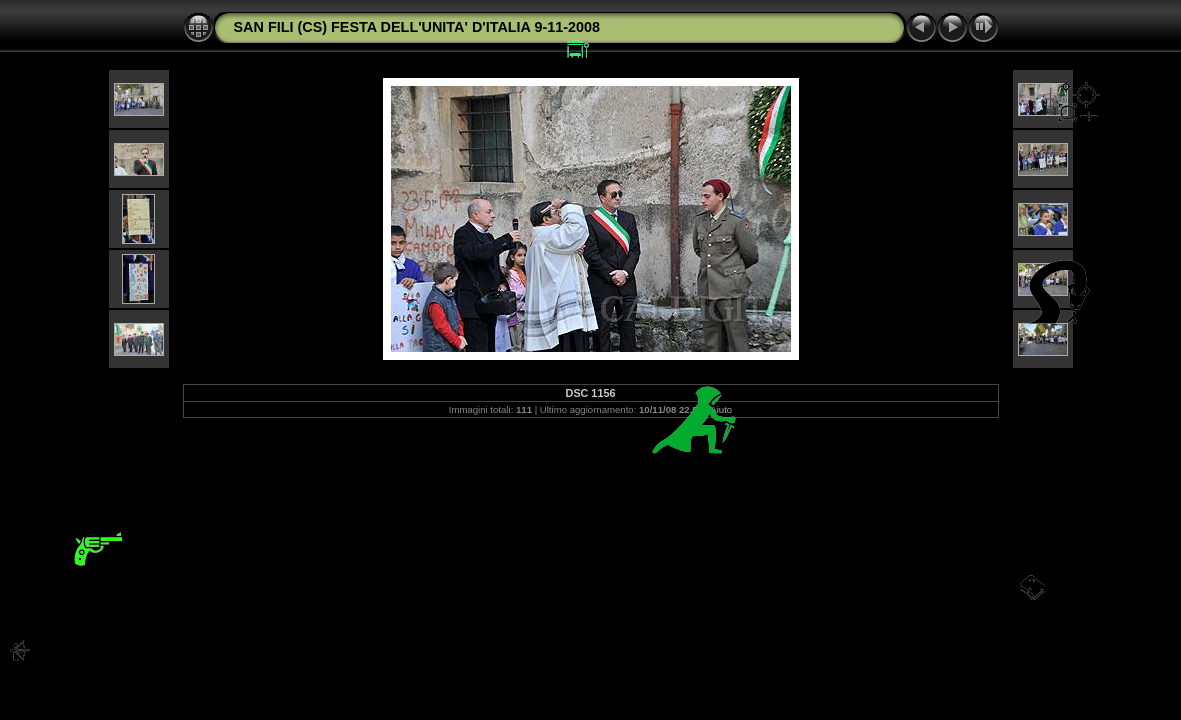  What do you see at coordinates (20, 650) in the screenshot?
I see `select archer class or character` at bounding box center [20, 650].